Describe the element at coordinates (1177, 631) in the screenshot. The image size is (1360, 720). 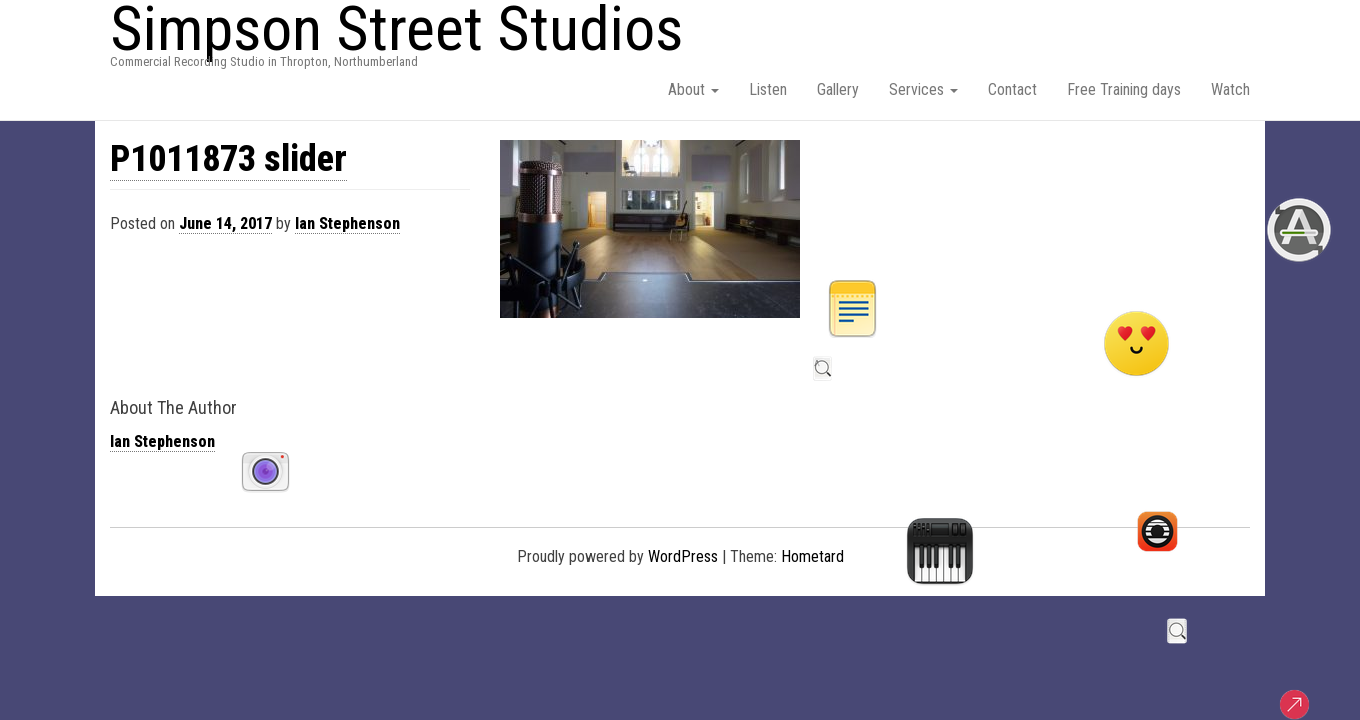
I see `open the log viewer application` at that location.